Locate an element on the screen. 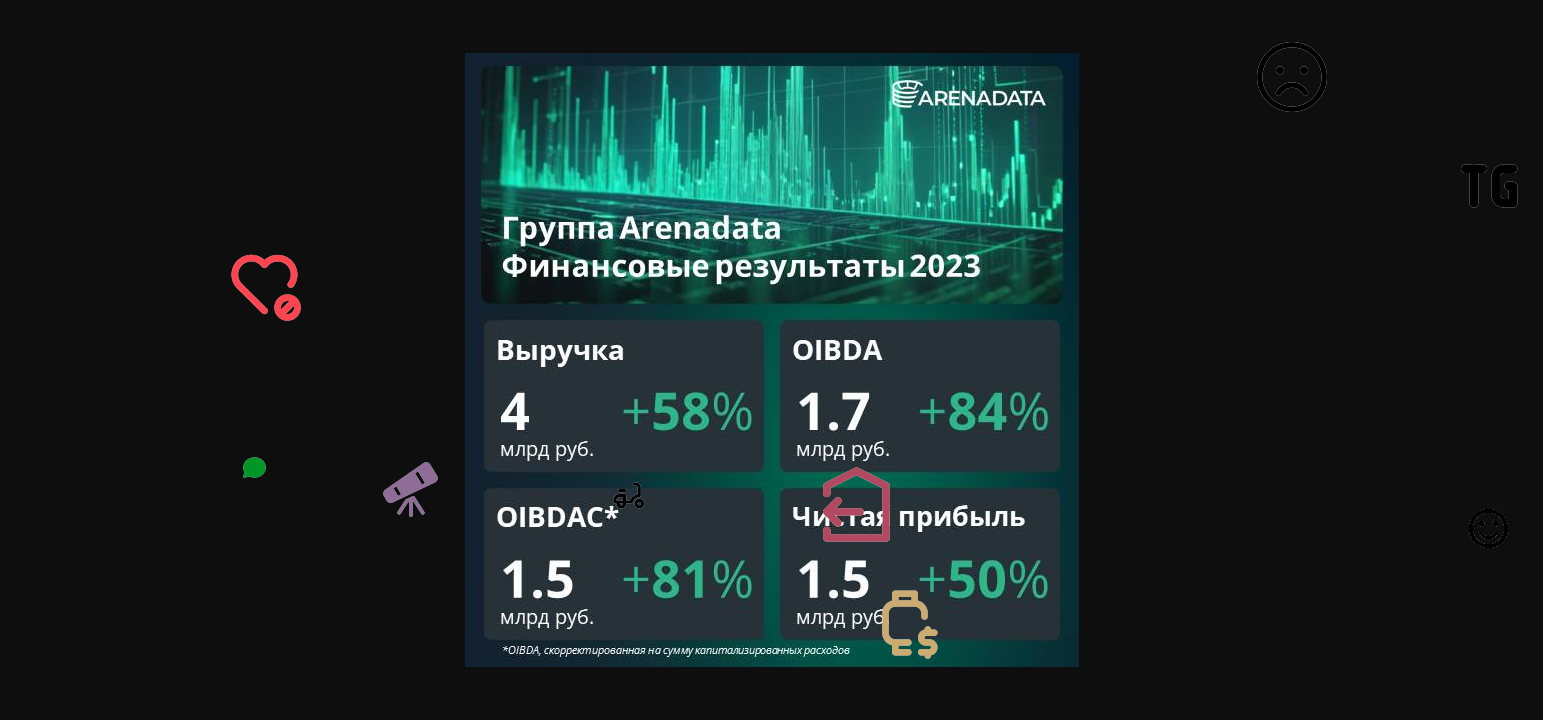  remove from favorites is located at coordinates (264, 284).